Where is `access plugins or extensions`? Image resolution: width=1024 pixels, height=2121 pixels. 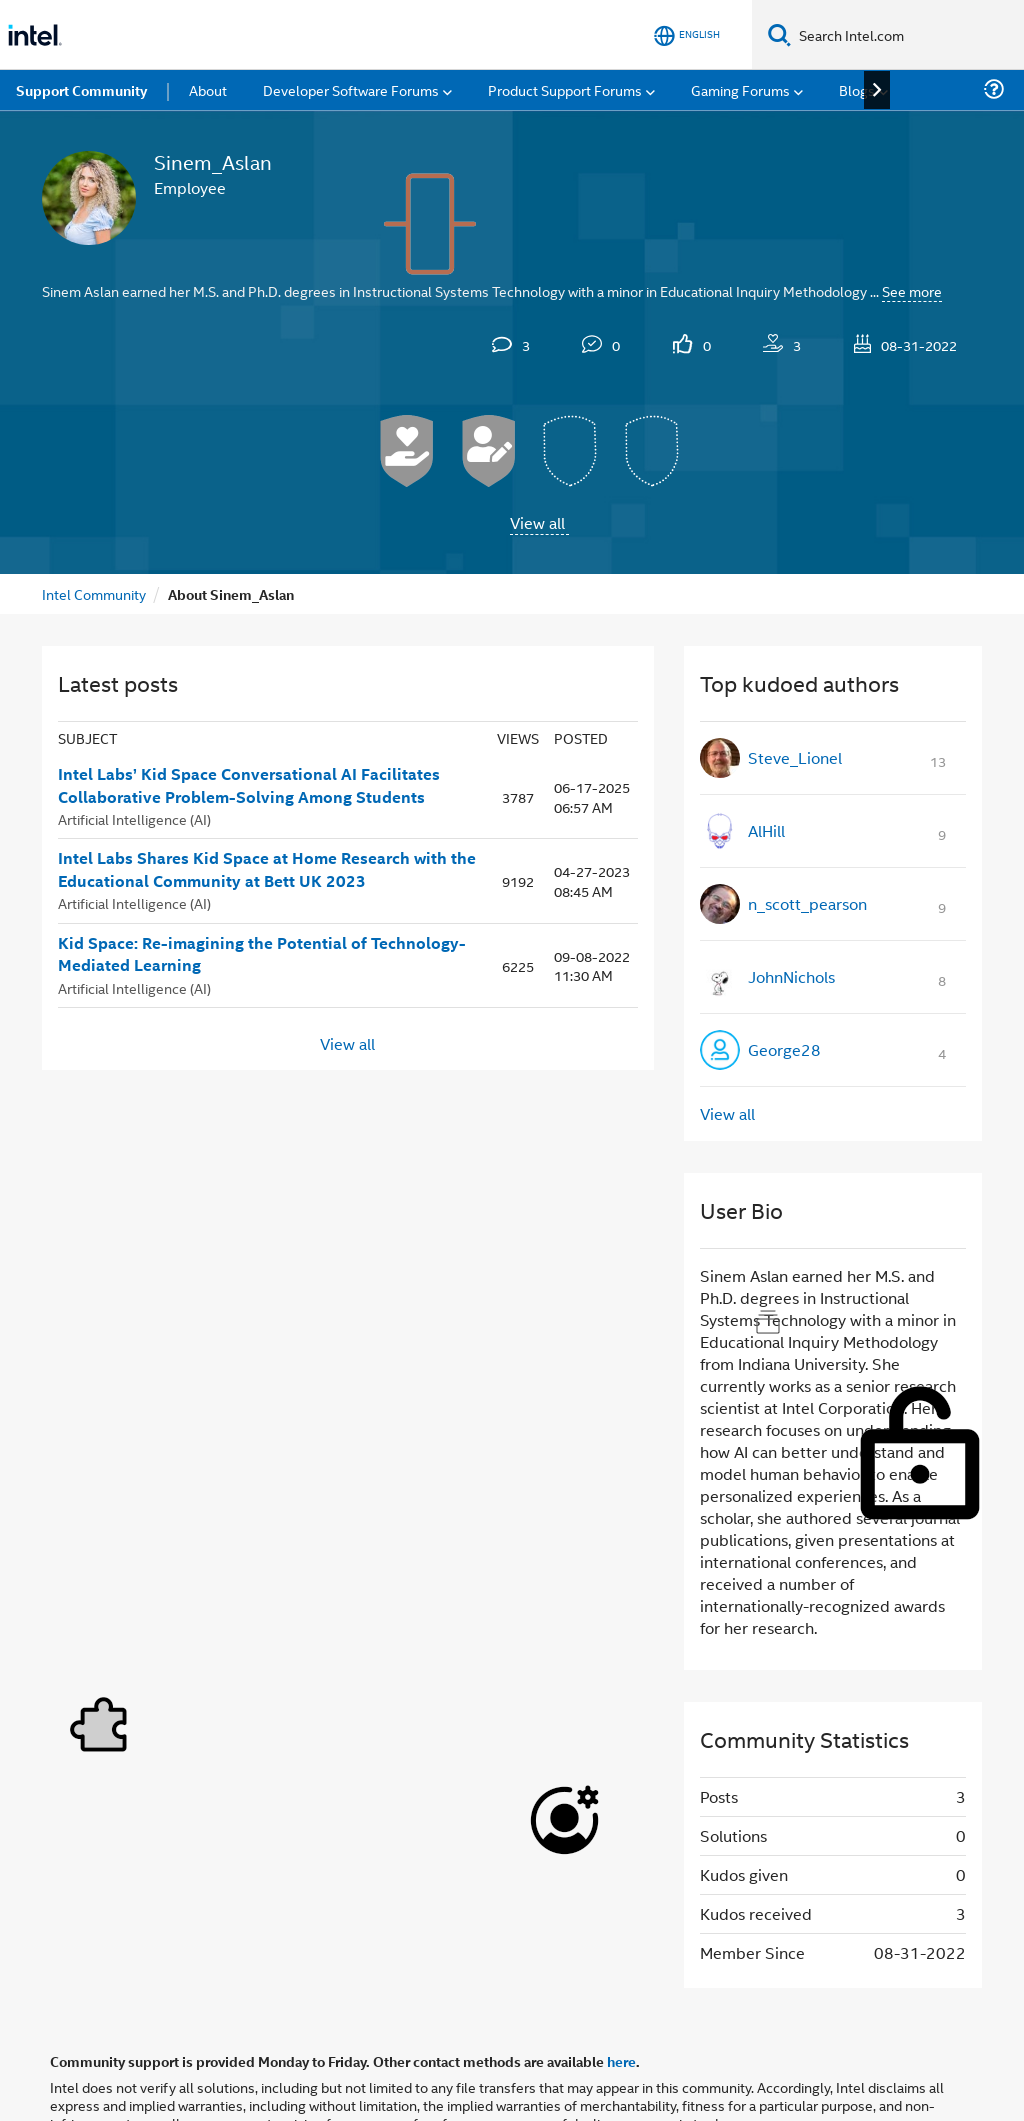 access plugins or extensions is located at coordinates (101, 1726).